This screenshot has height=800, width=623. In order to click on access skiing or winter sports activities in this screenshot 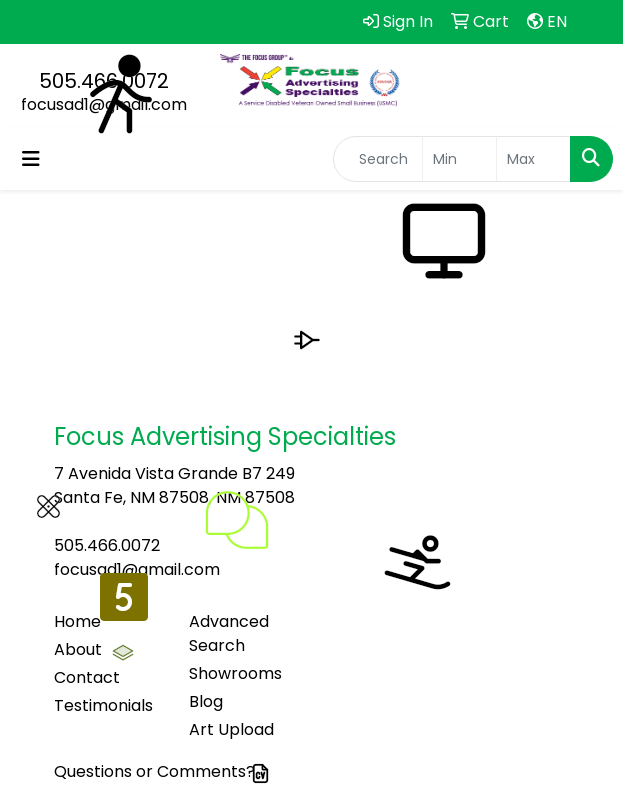, I will do `click(417, 563)`.